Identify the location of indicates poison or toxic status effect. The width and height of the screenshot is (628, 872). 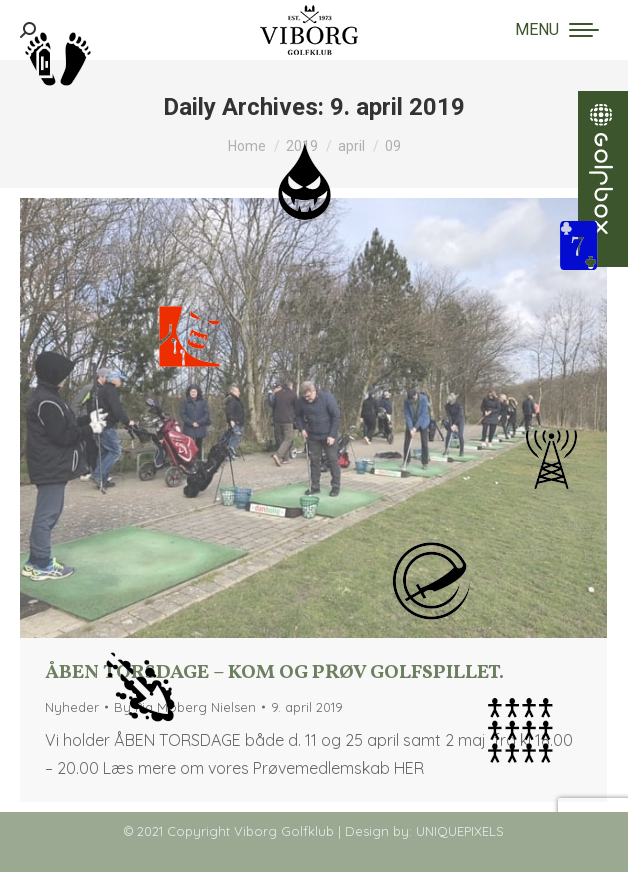
(304, 181).